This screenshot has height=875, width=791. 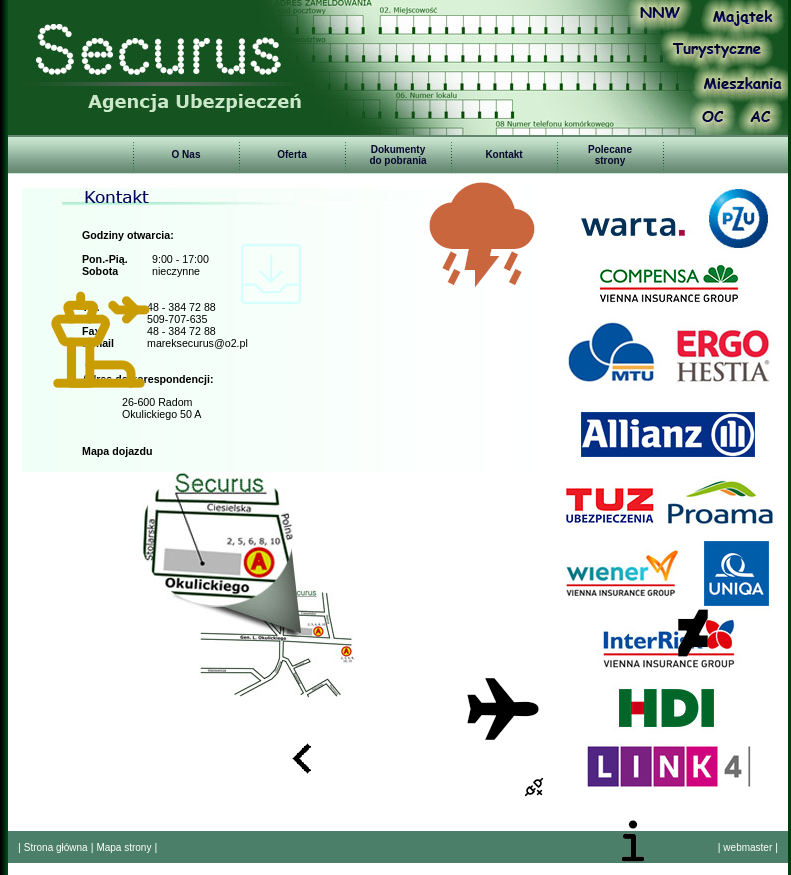 What do you see at coordinates (482, 235) in the screenshot?
I see `indicates thunderstorm weather conditions` at bounding box center [482, 235].